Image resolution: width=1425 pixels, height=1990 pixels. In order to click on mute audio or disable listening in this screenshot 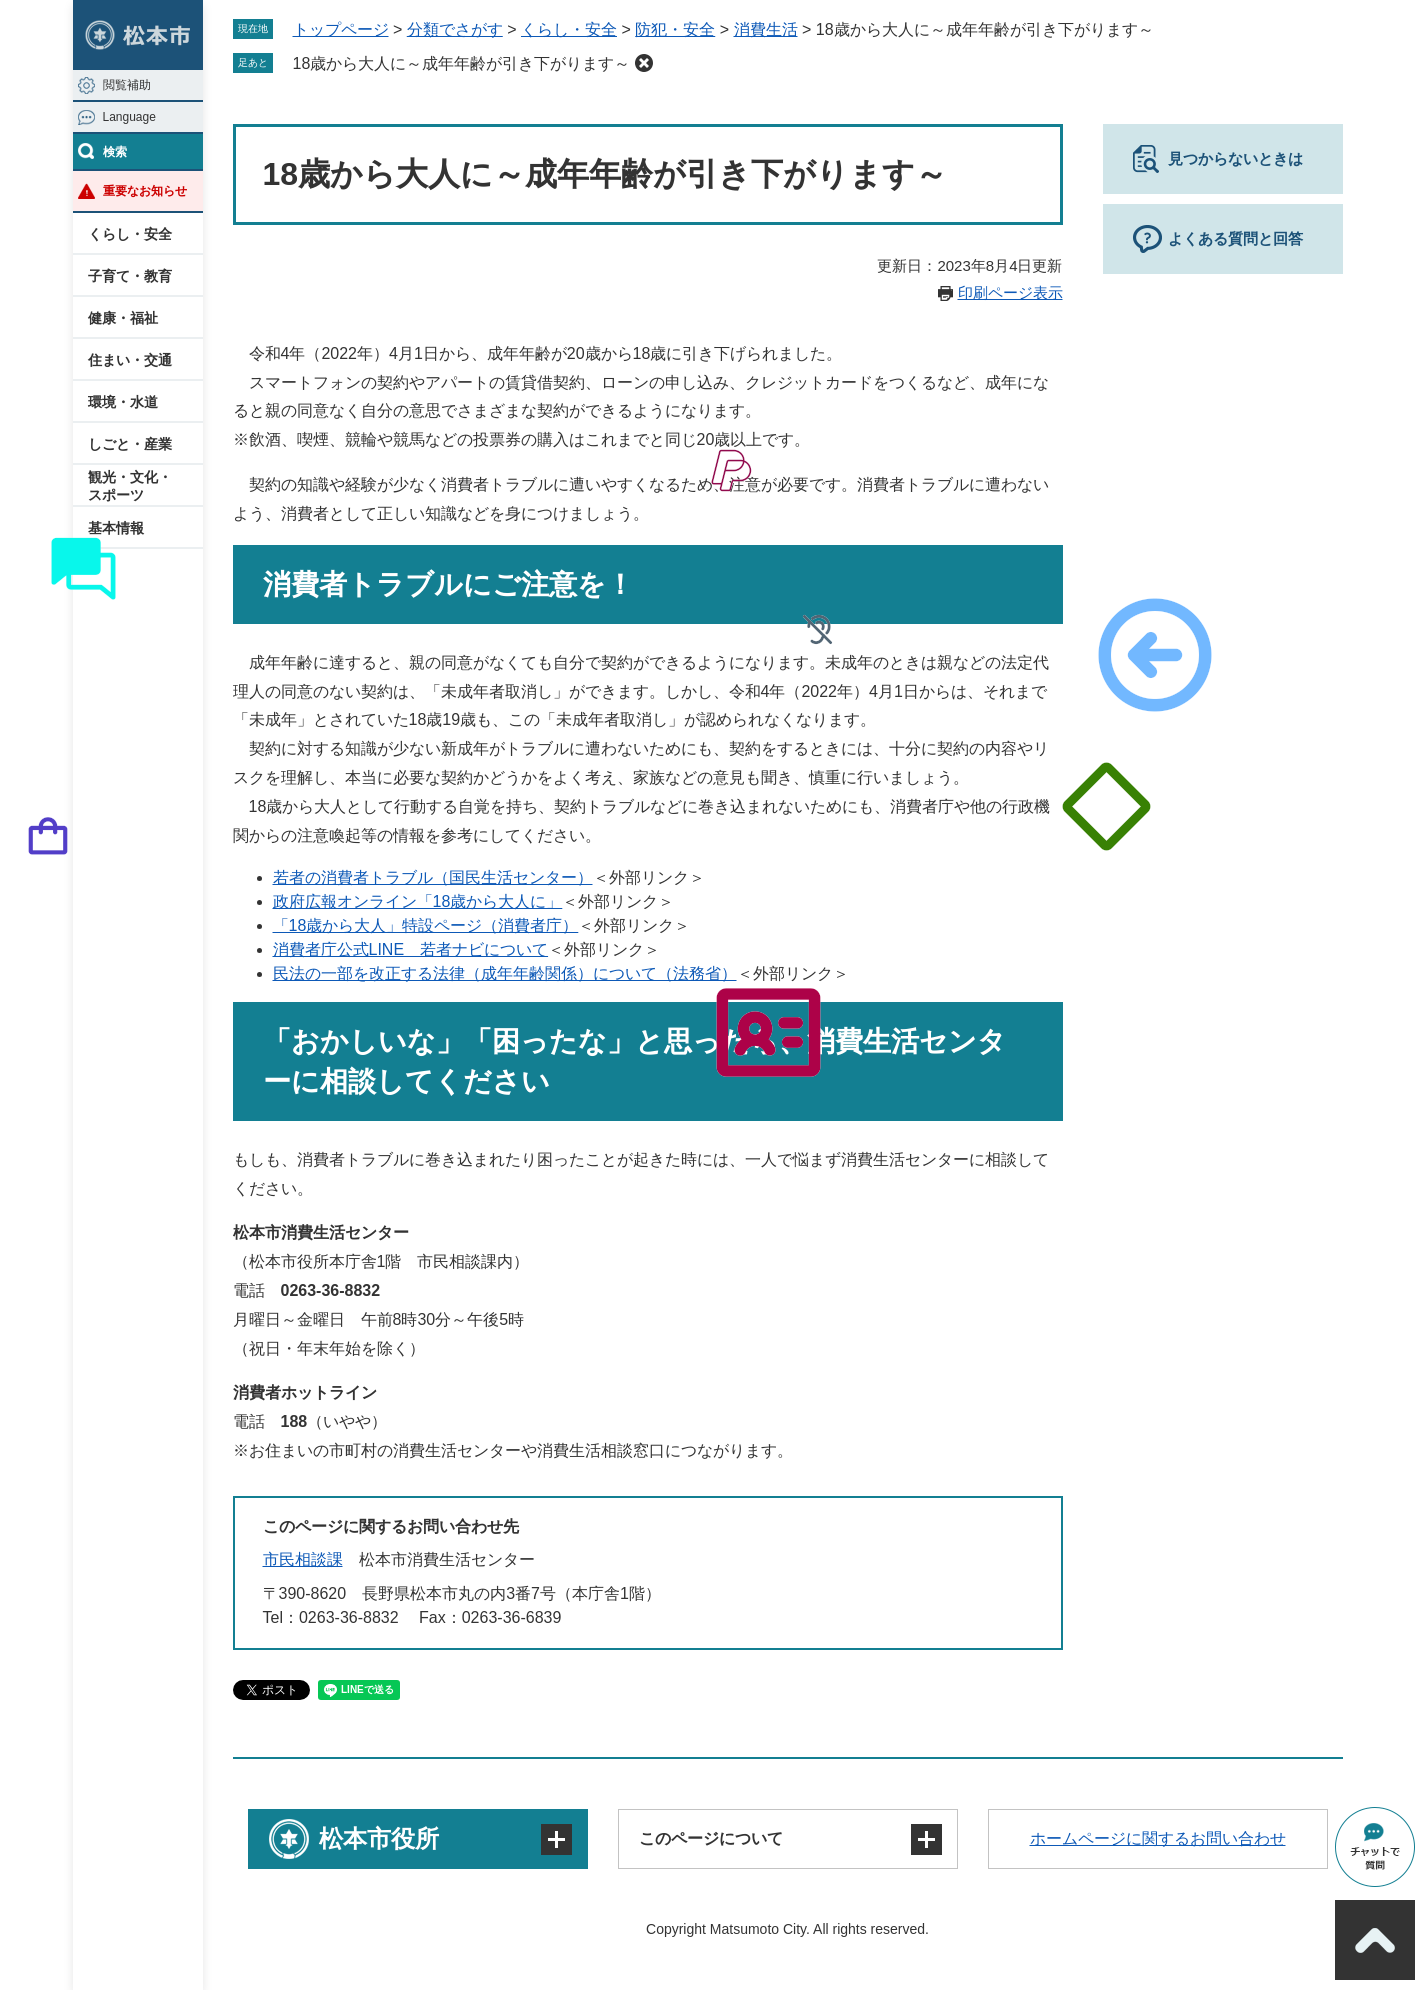, I will do `click(817, 629)`.